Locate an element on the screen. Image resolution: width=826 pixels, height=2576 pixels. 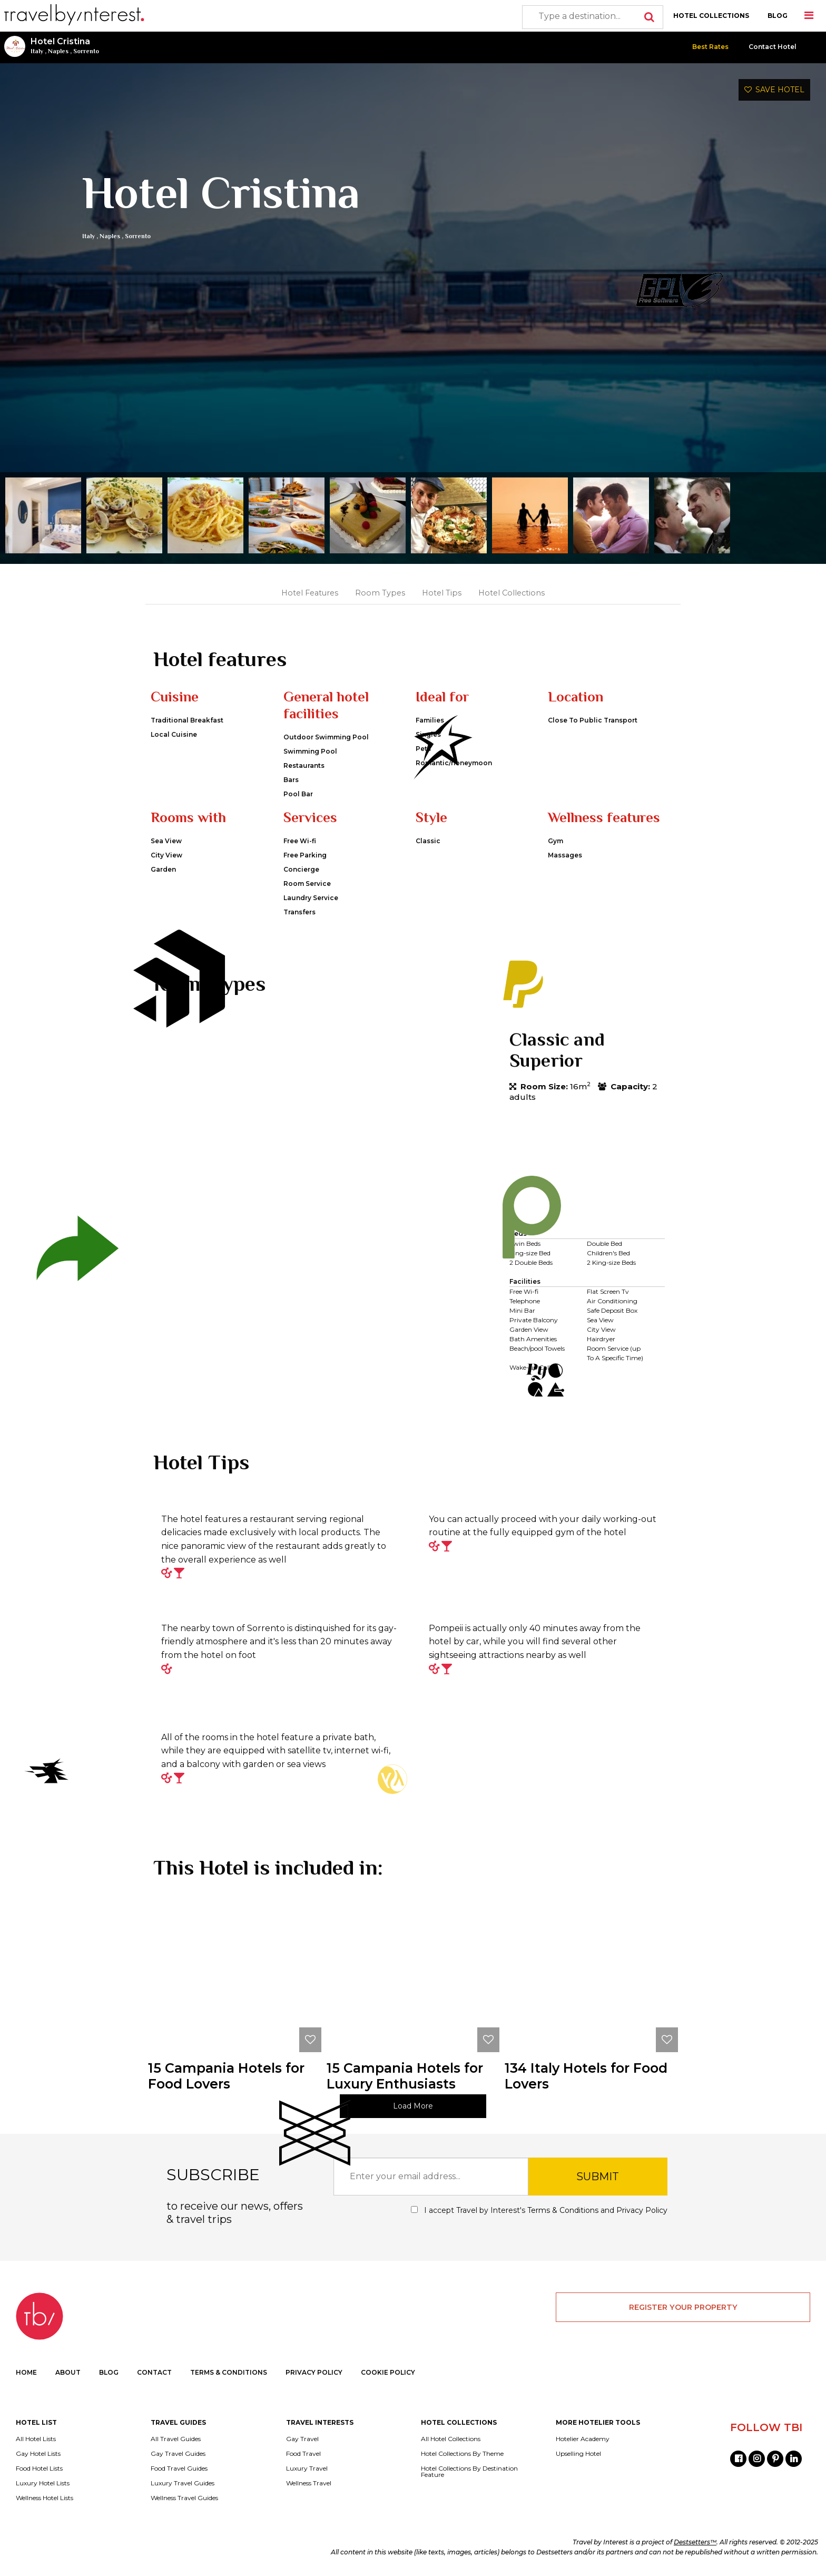
posit brand logo is located at coordinates (314, 2133).